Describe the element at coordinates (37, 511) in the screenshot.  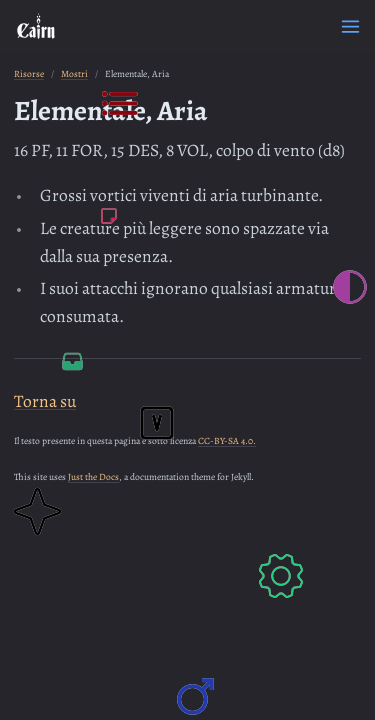
I see `indicates a special or featured item` at that location.